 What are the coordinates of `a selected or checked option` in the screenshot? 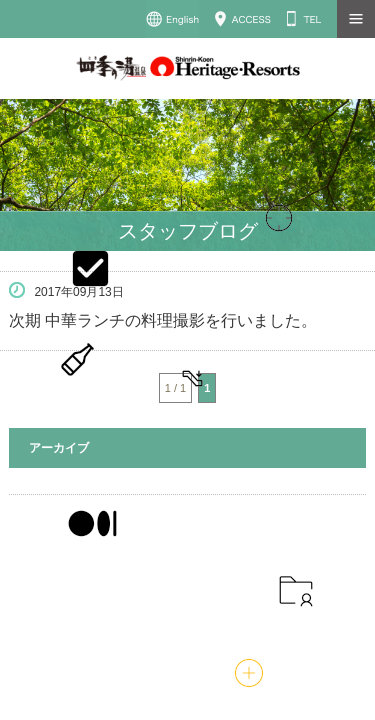 It's located at (90, 268).